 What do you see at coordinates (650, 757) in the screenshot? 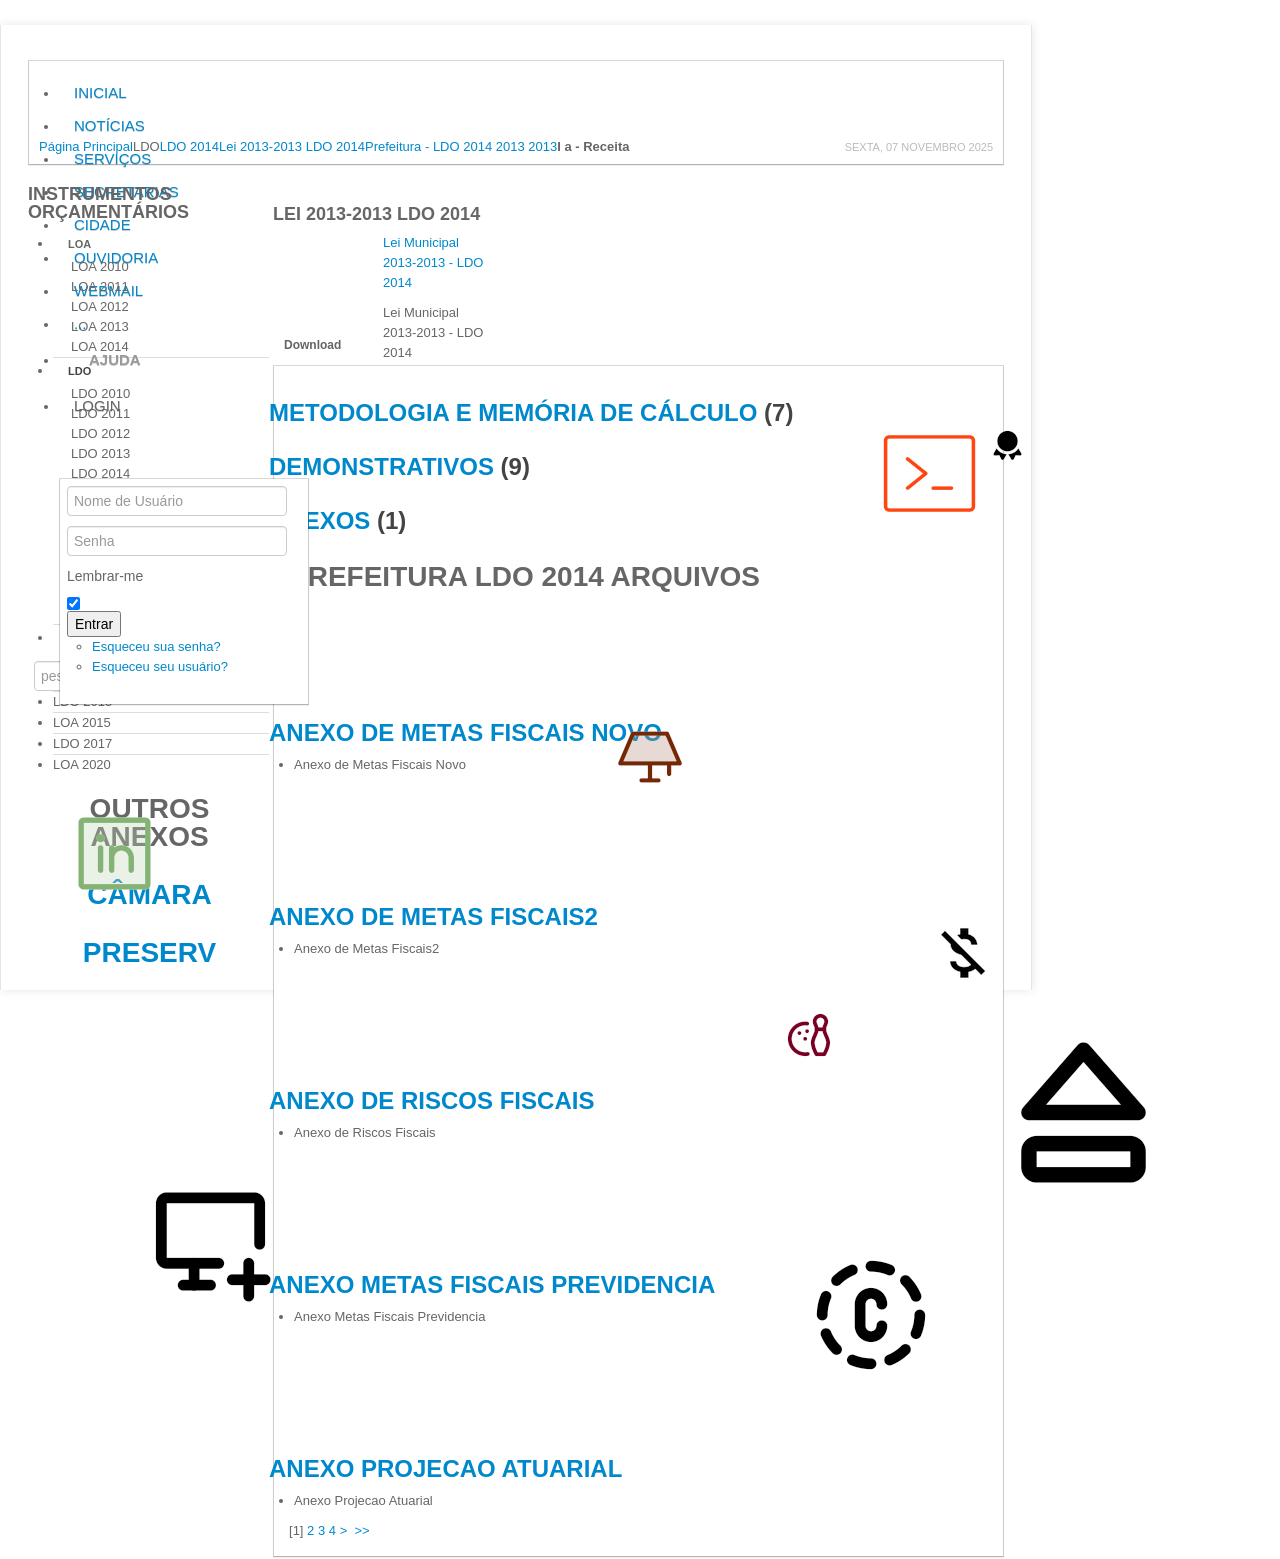
I see `toggle desk lamp or lighting settings` at bounding box center [650, 757].